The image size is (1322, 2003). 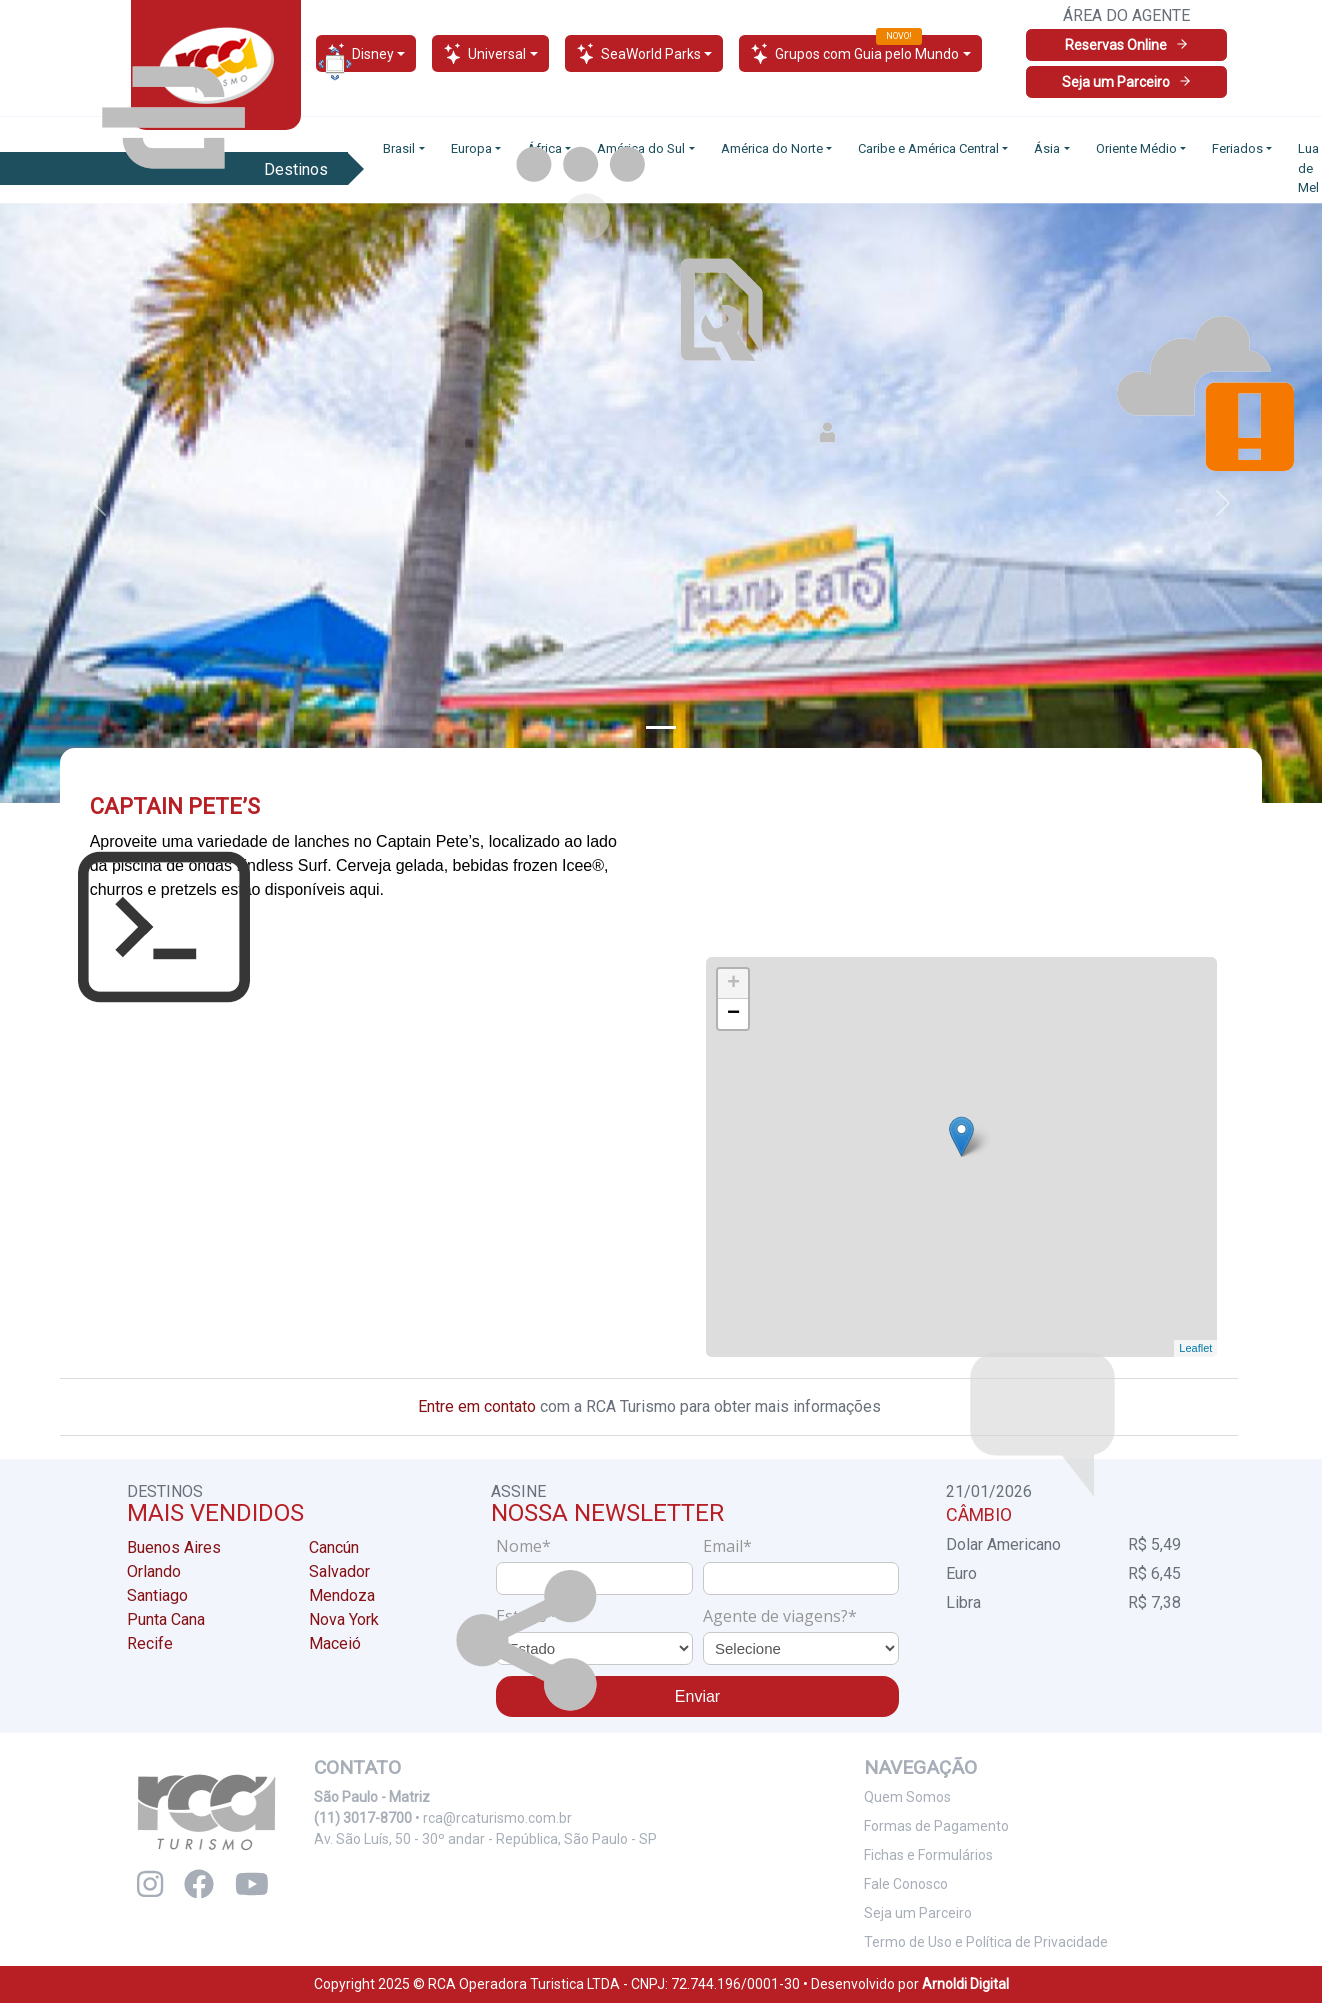 I want to click on share this item with others, so click(x=526, y=1640).